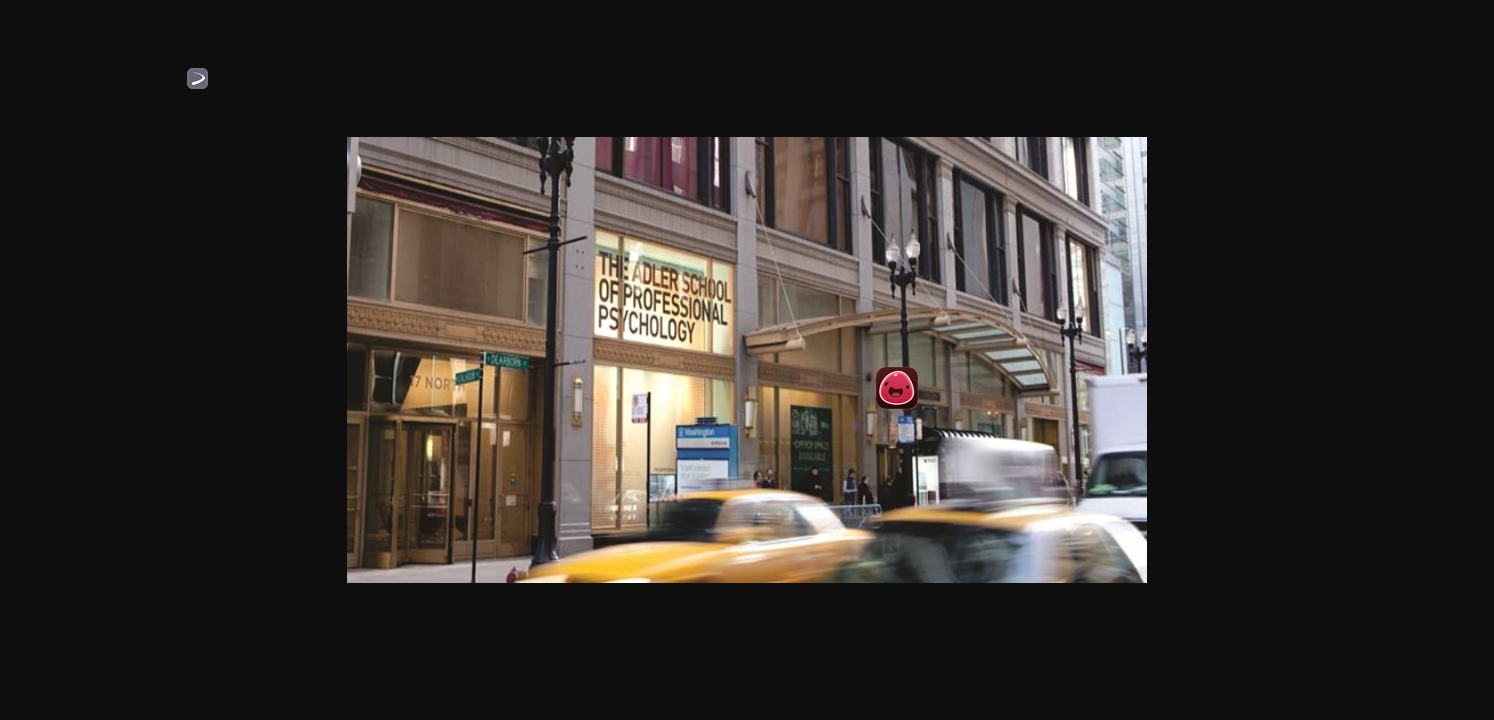 Image resolution: width=1494 pixels, height=720 pixels. Describe the element at coordinates (197, 78) in the screenshot. I see `launch the devuan linux application` at that location.